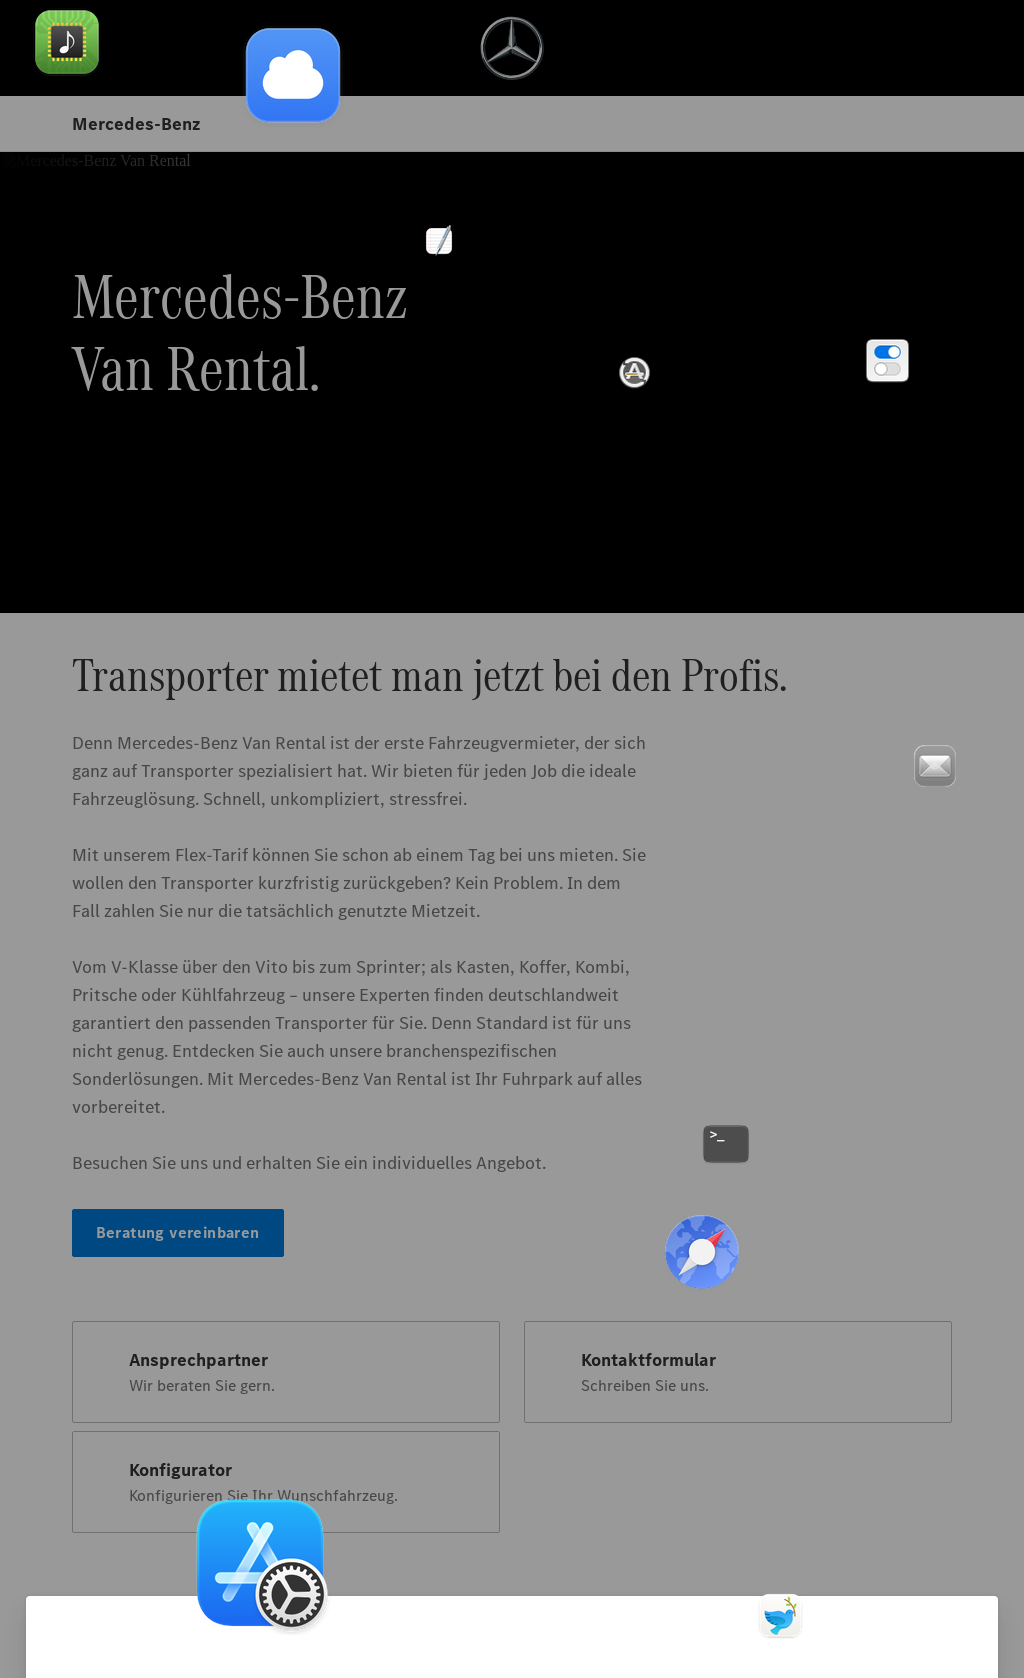 The width and height of the screenshot is (1024, 1678). I want to click on open software properties or developer settings, so click(260, 1563).